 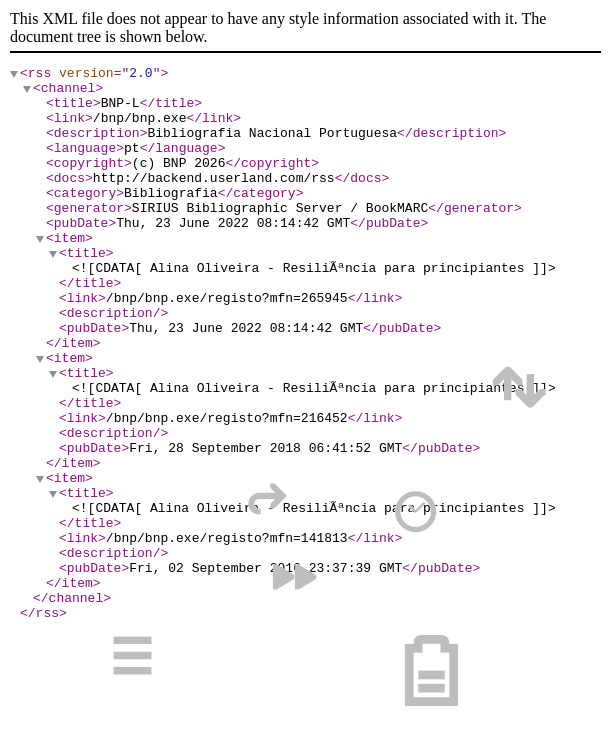 What do you see at coordinates (519, 389) in the screenshot?
I see `sync or refresh email inbox` at bounding box center [519, 389].